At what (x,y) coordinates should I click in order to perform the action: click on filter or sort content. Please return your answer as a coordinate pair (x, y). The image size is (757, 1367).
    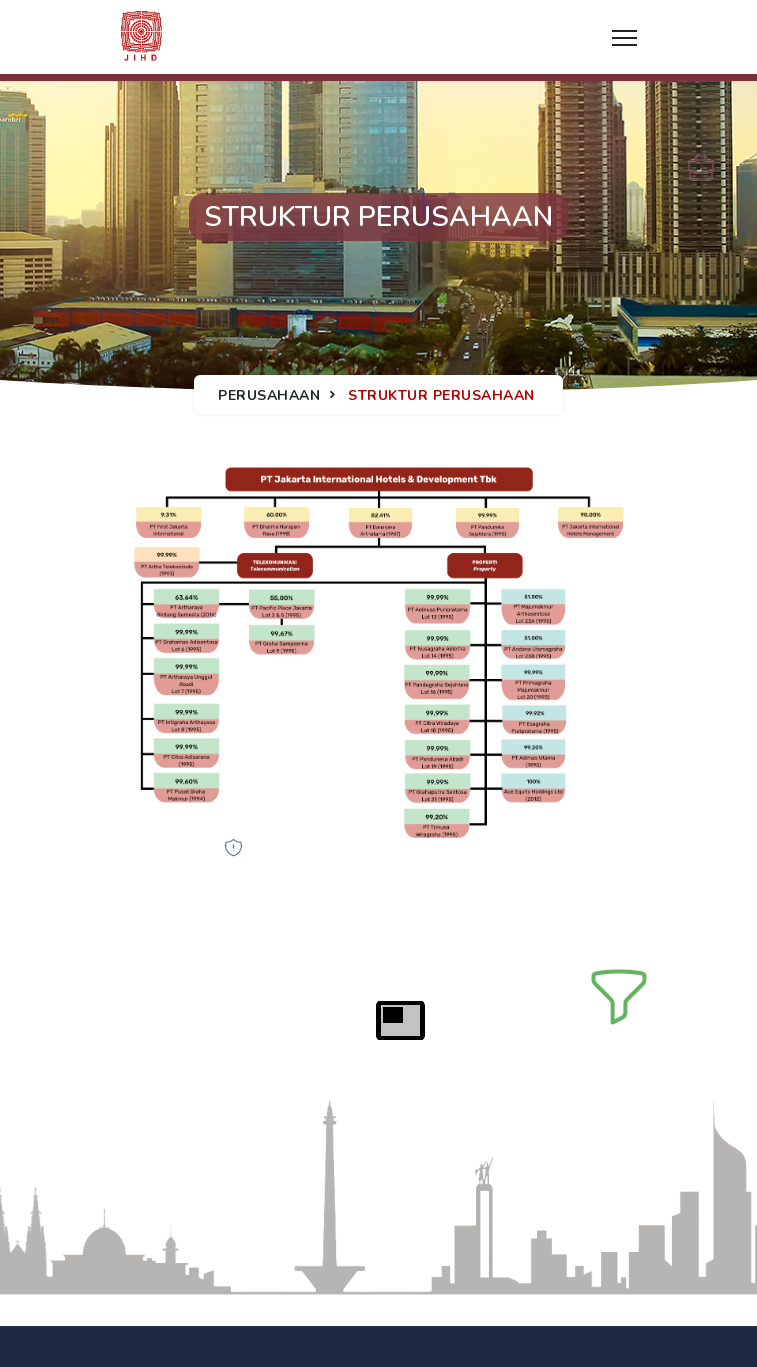
    Looking at the image, I should click on (619, 997).